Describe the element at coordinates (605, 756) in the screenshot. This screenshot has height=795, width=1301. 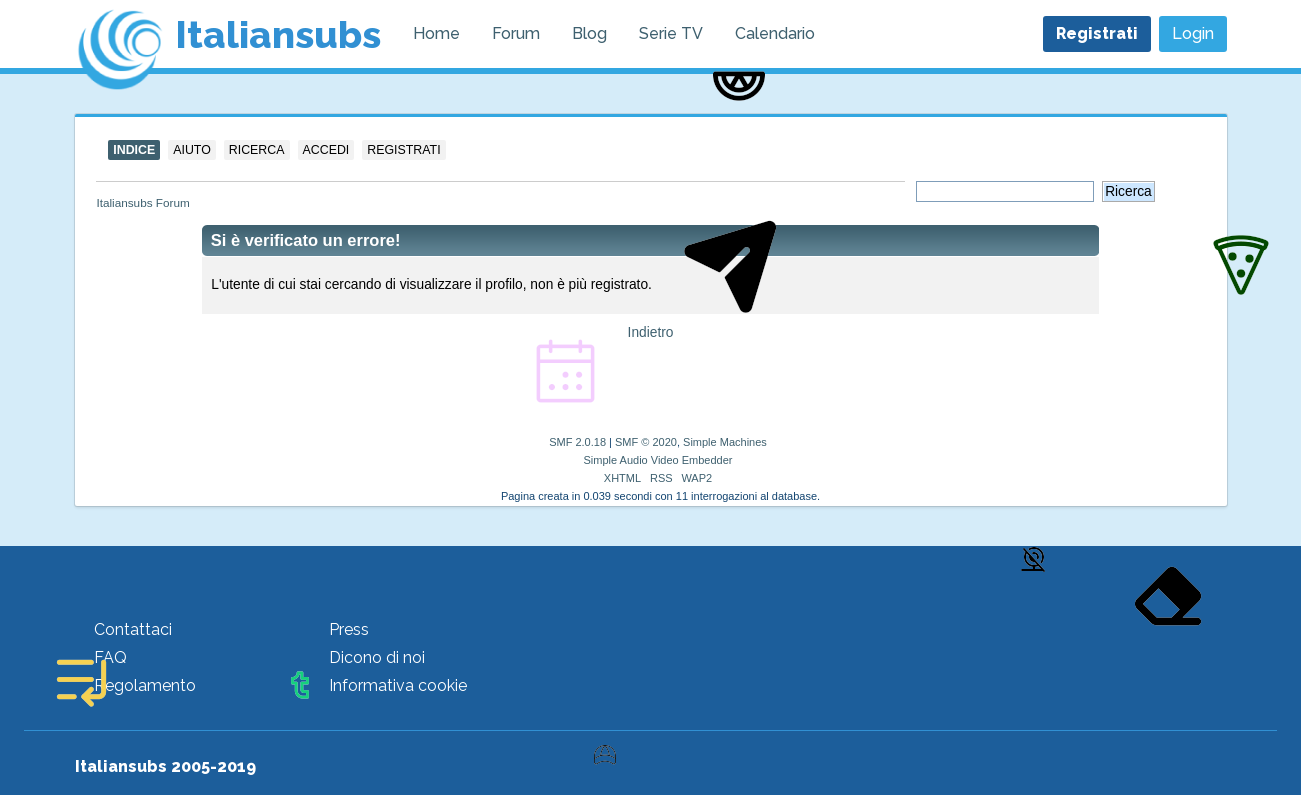
I see `select headwear or cap accessory` at that location.